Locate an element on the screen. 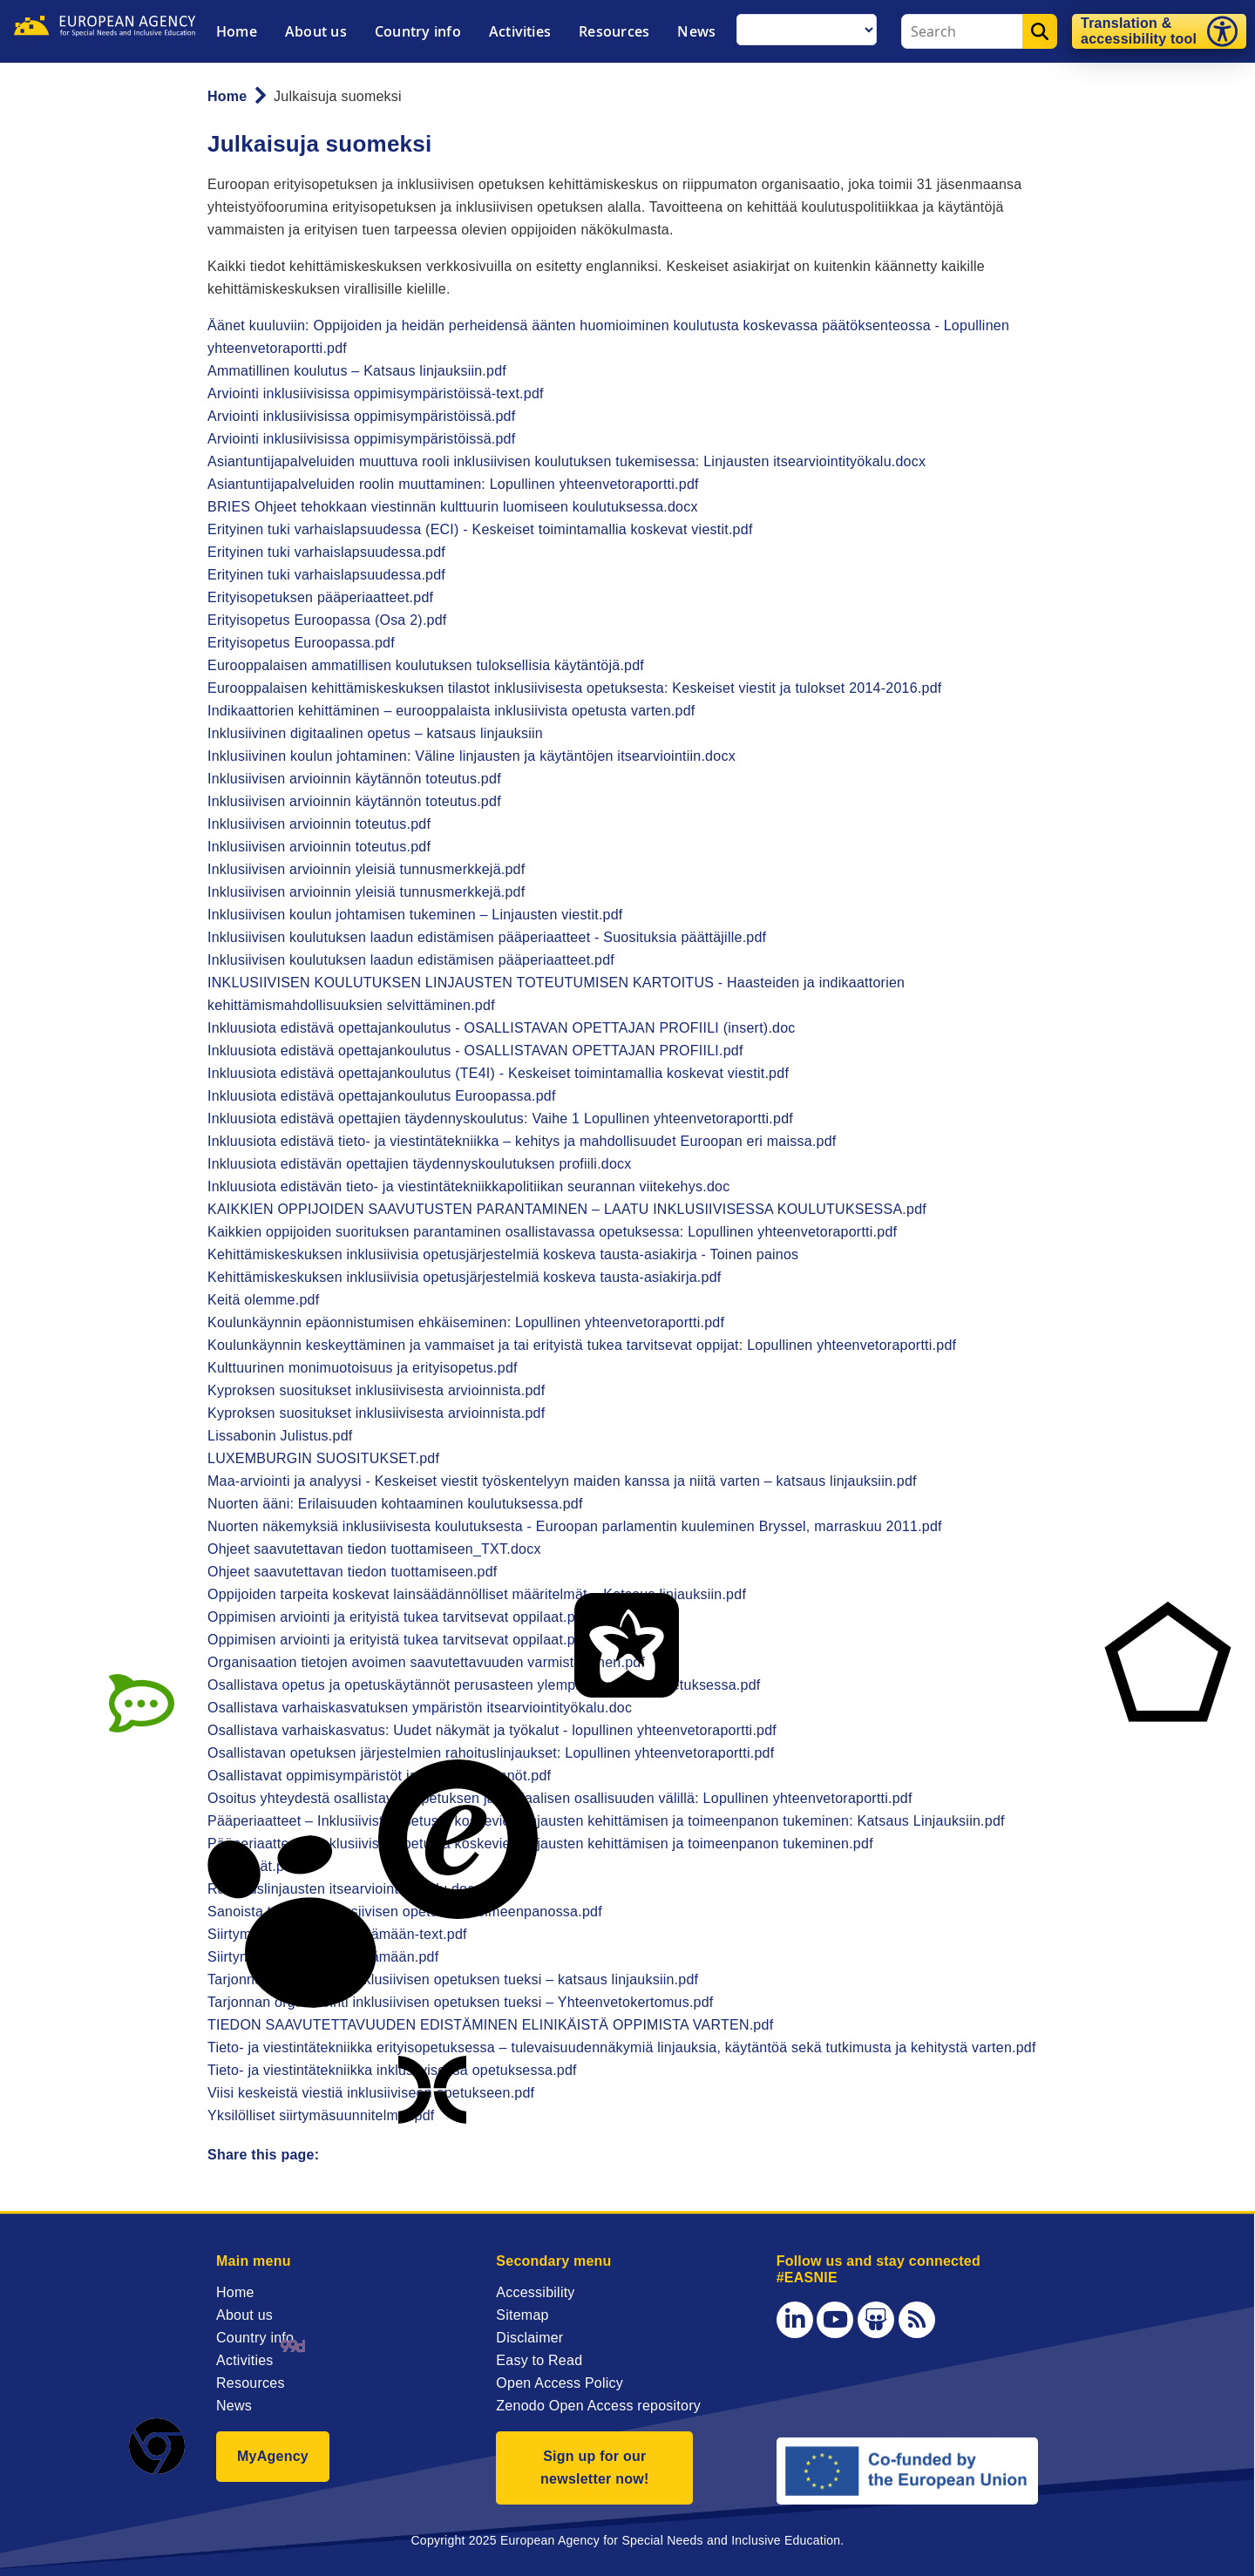 The image size is (1255, 2576). 99designs logo - link to design marketplace platform is located at coordinates (293, 2346).